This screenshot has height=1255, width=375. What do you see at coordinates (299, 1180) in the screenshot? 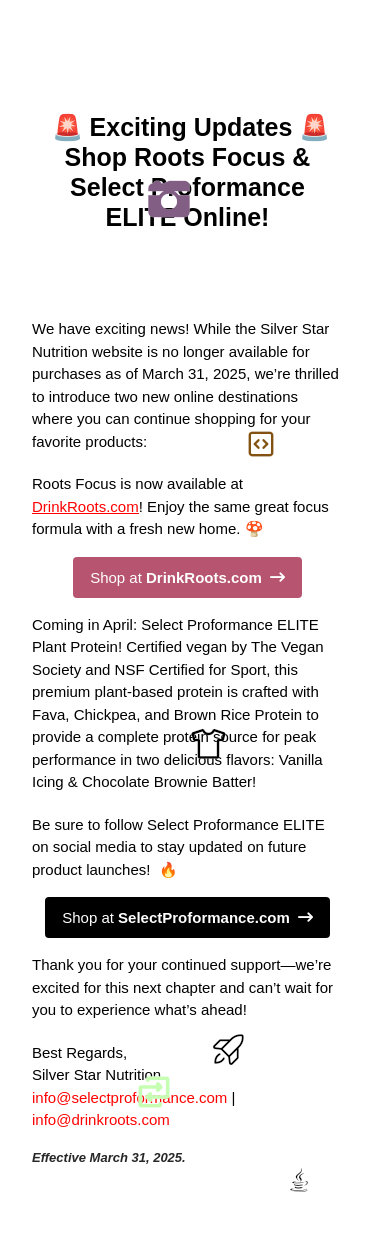
I see `java programming language logo` at bounding box center [299, 1180].